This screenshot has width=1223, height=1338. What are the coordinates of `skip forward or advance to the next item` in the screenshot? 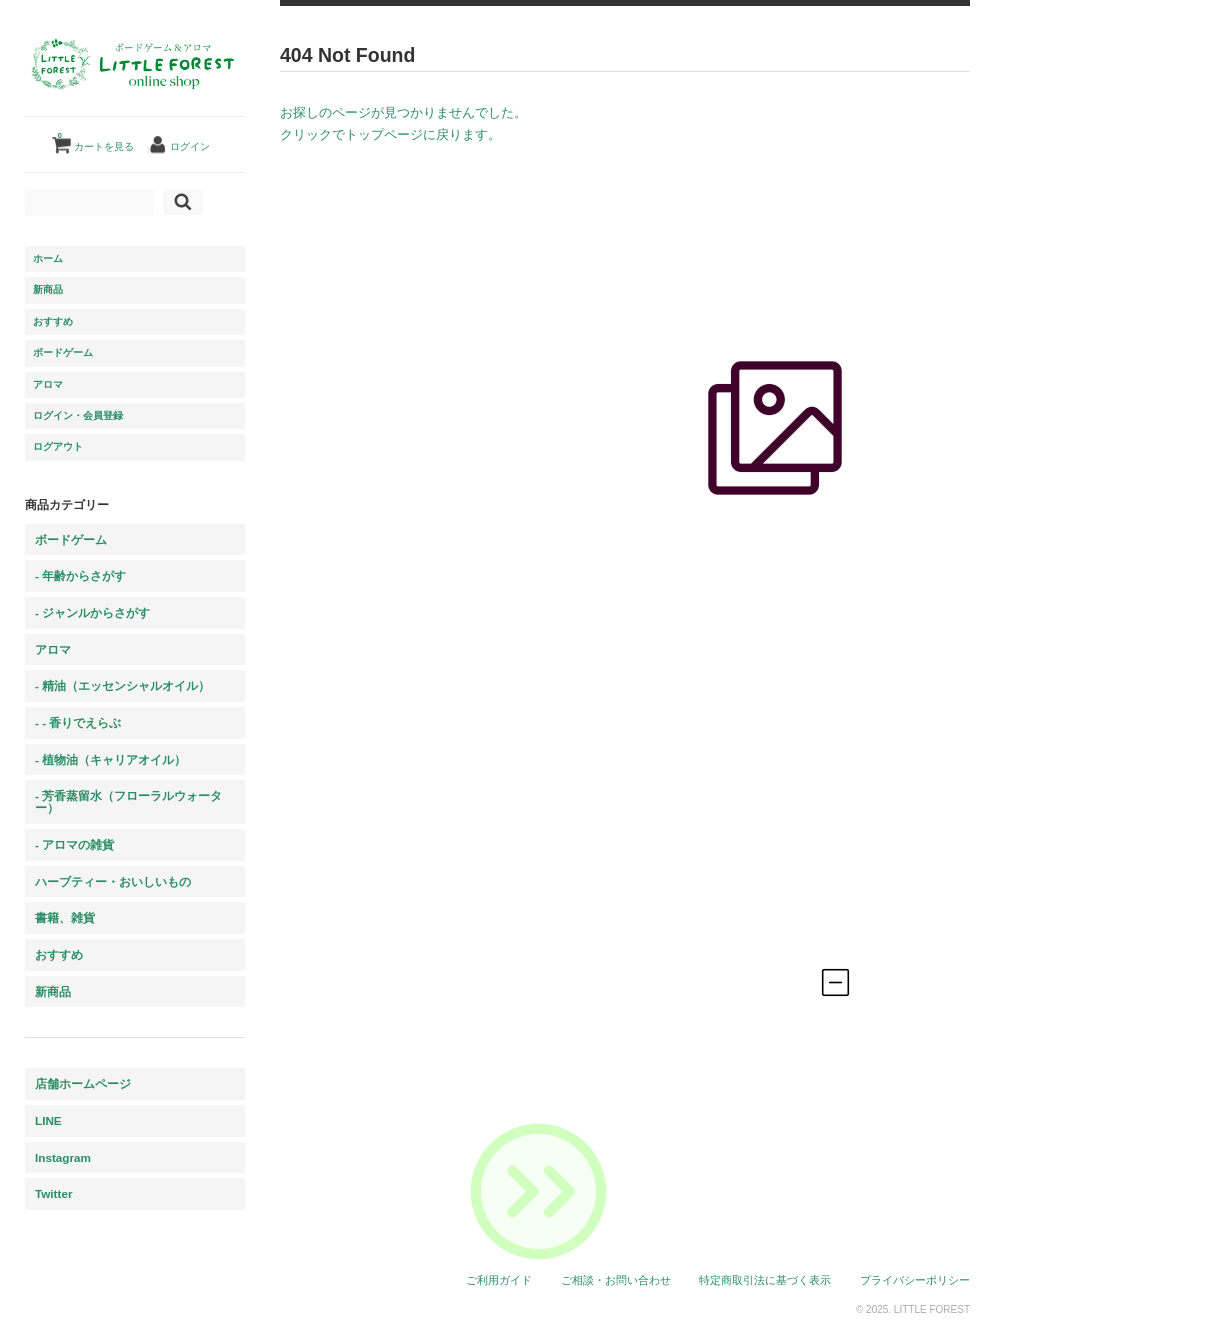 It's located at (538, 1191).